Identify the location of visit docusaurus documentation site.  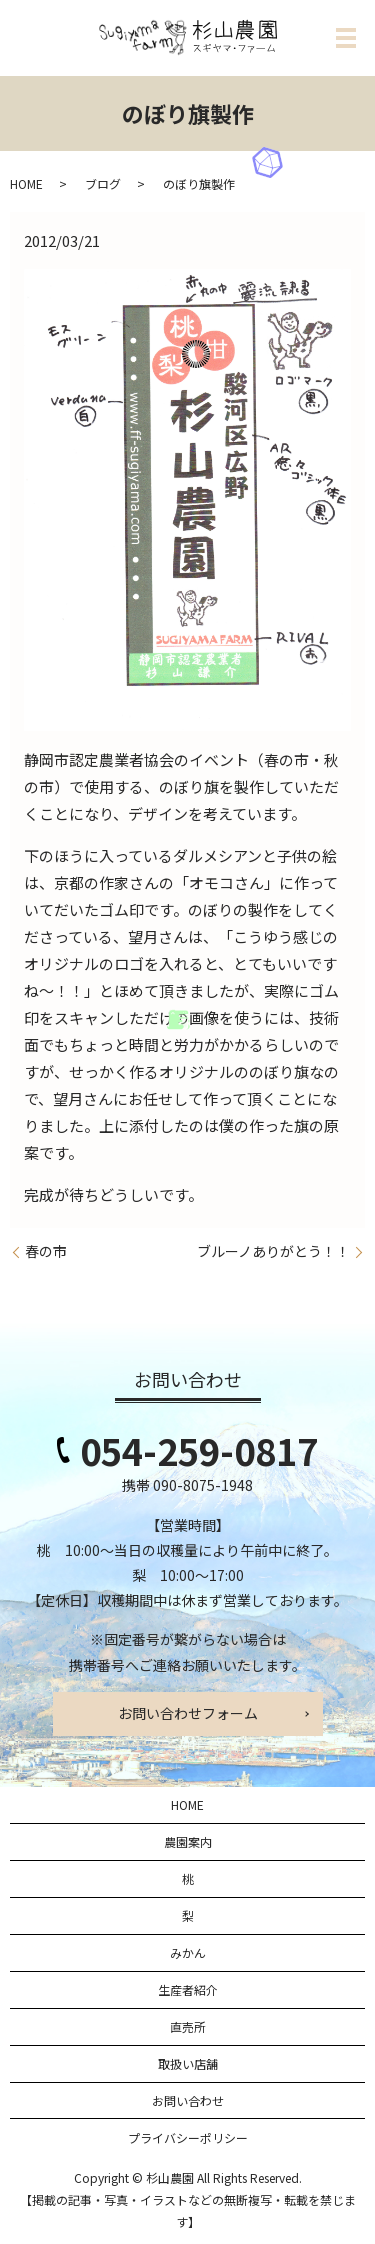
(178, 1019).